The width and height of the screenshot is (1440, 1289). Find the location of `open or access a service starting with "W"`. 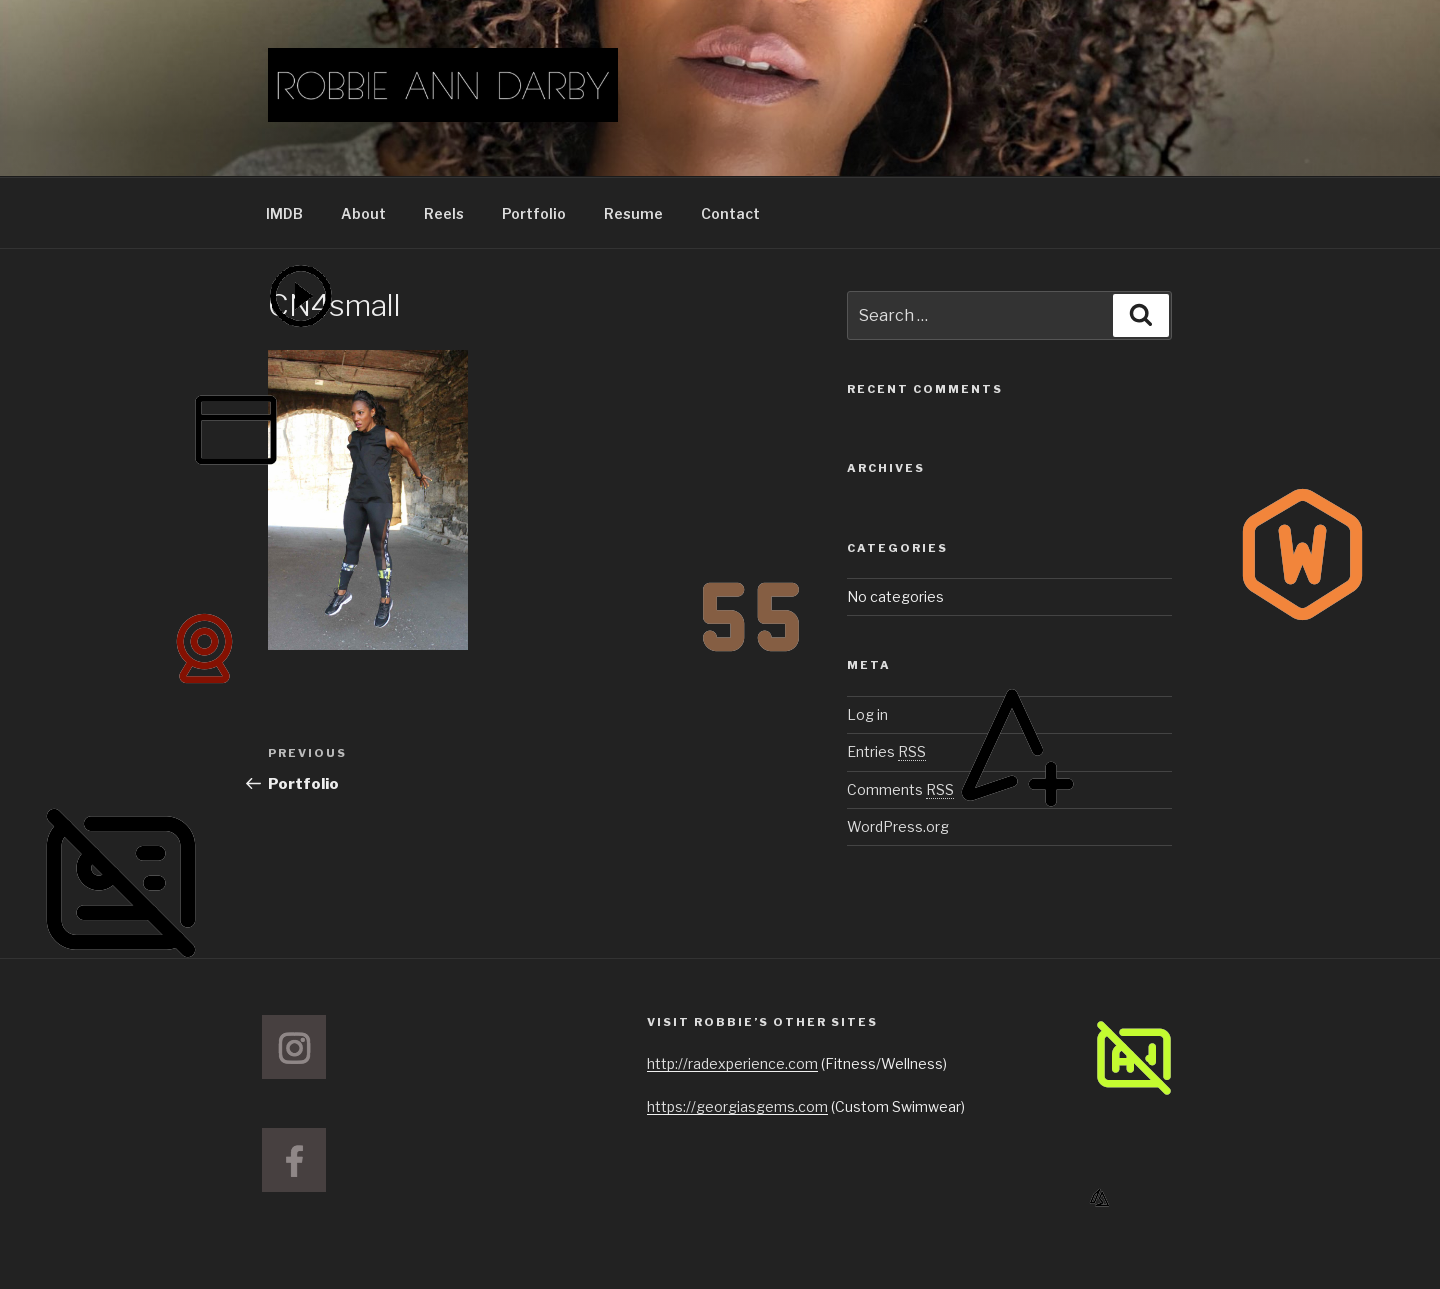

open or access a service starting with "W" is located at coordinates (1302, 554).